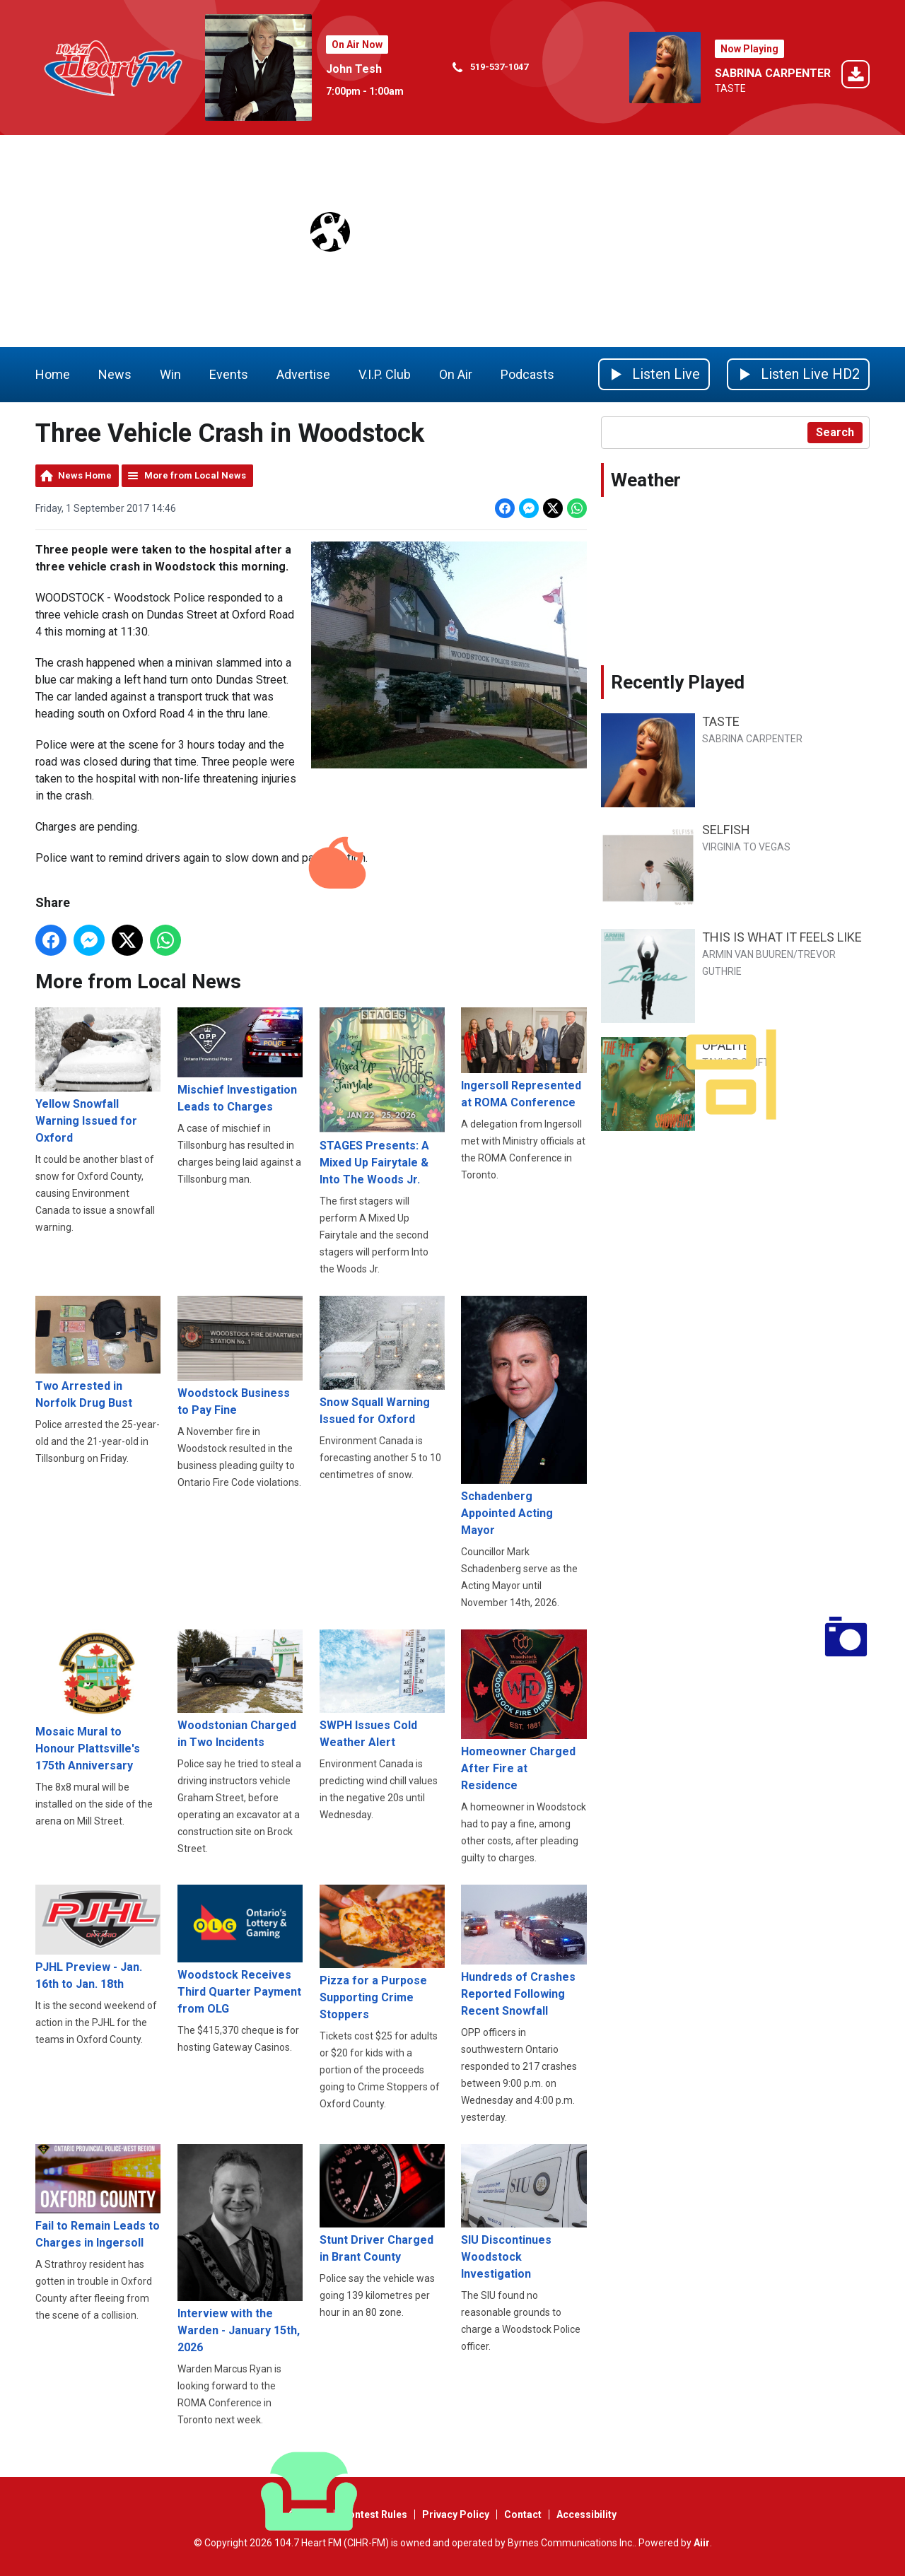 The height and width of the screenshot is (2576, 905). What do you see at coordinates (337, 865) in the screenshot?
I see `indicates partly cloudy night weather` at bounding box center [337, 865].